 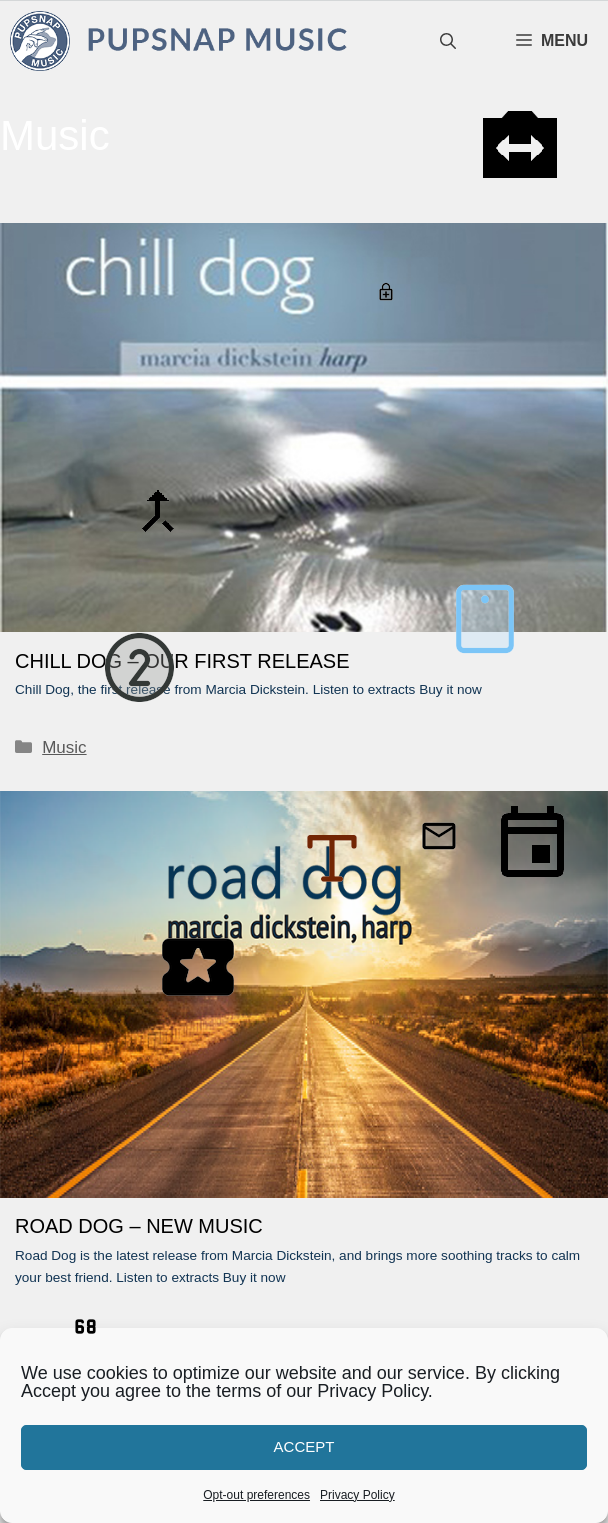 I want to click on insert or edit text, so click(x=332, y=857).